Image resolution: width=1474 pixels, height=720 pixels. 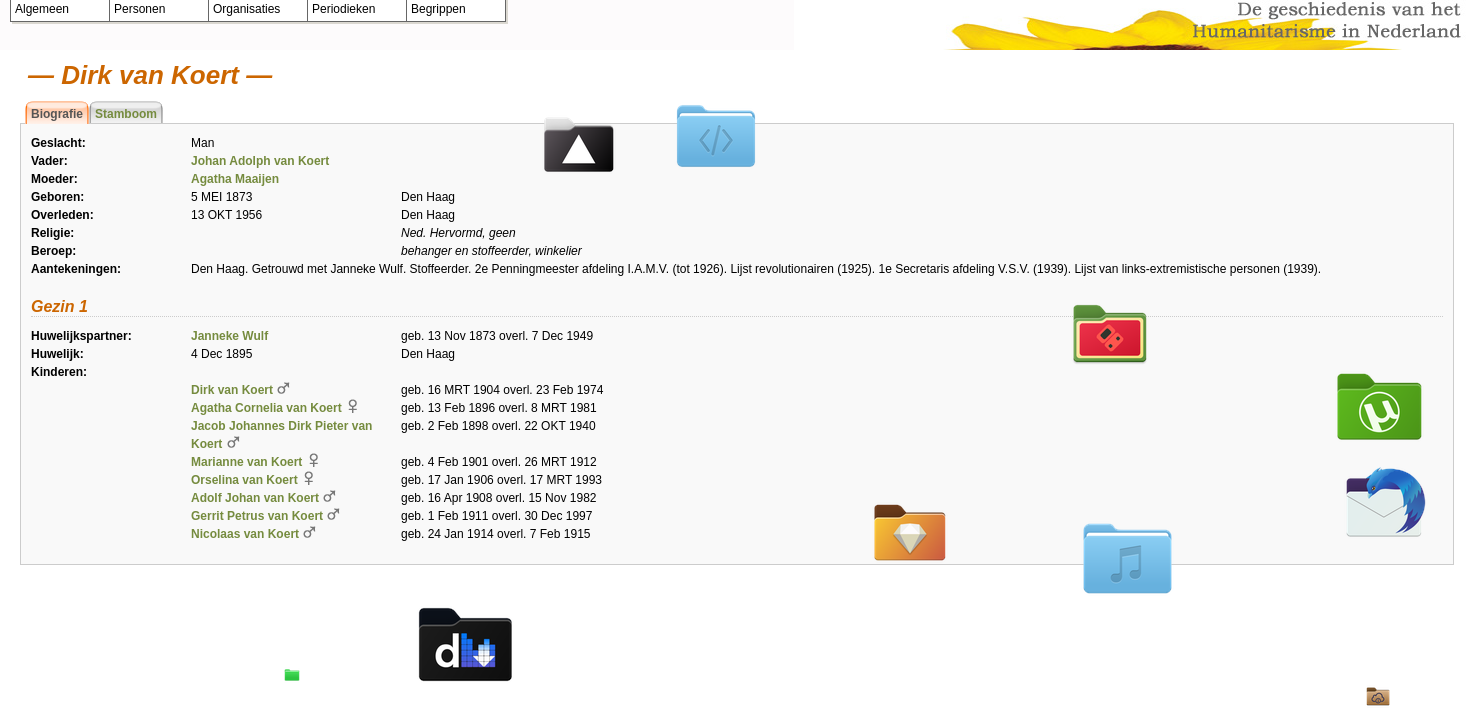 What do you see at coordinates (465, 647) in the screenshot?
I see `open deemix music downloads folder` at bounding box center [465, 647].